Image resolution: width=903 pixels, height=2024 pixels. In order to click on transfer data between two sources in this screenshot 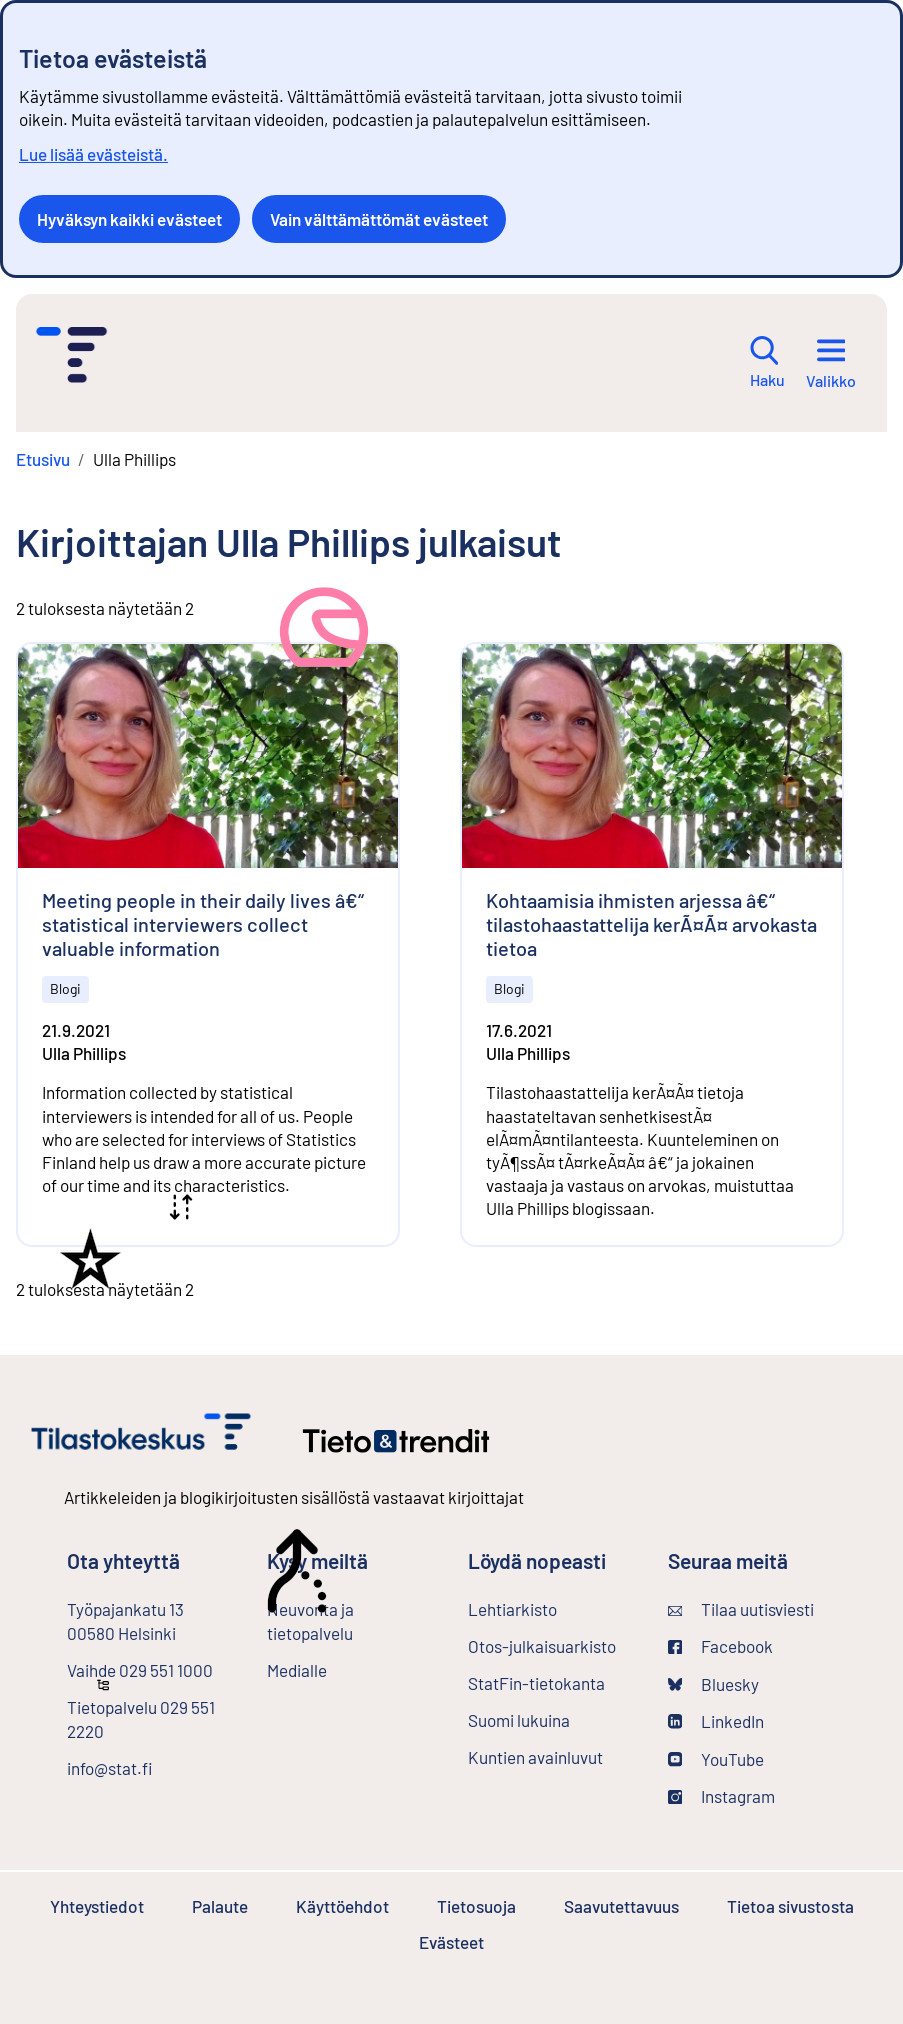, I will do `click(181, 1207)`.